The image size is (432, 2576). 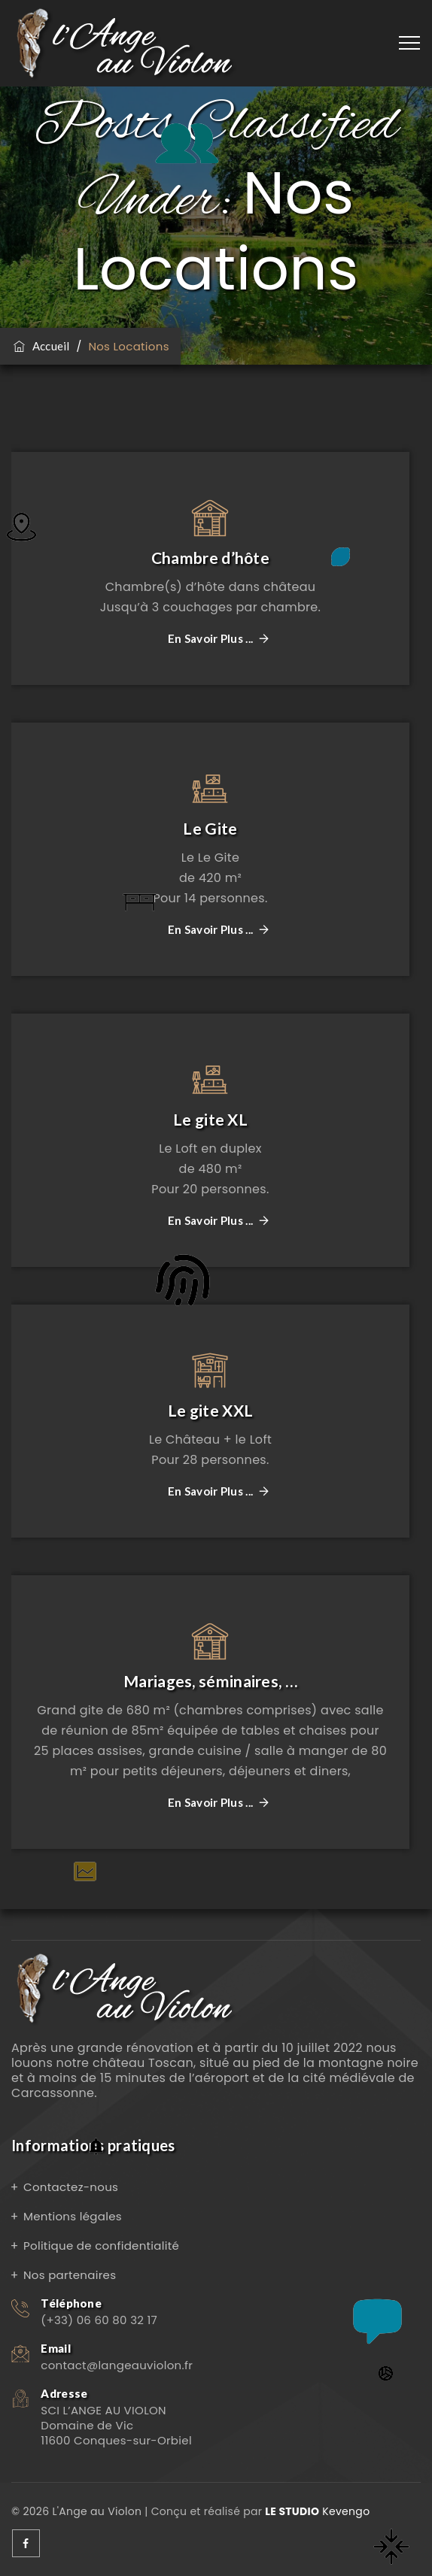 I want to click on authenticate with fingerprint, so click(x=184, y=1280).